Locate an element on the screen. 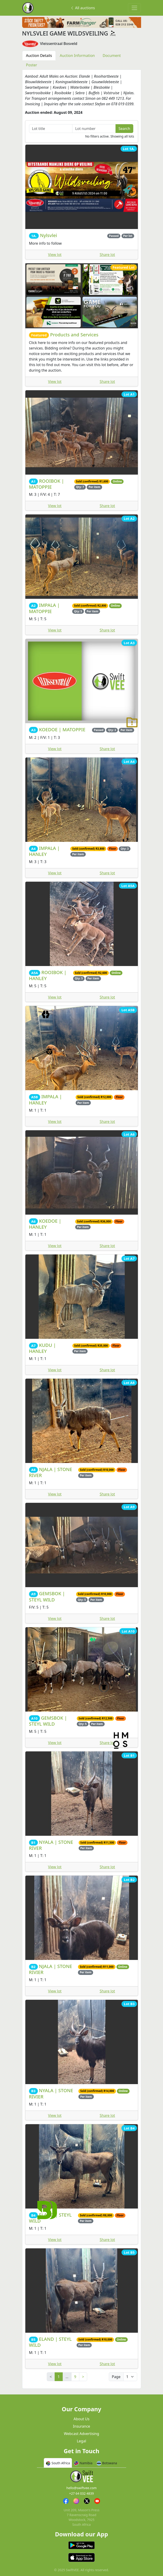 This screenshot has height=2576, width=163. folder contains items that need attention is located at coordinates (132, 722).